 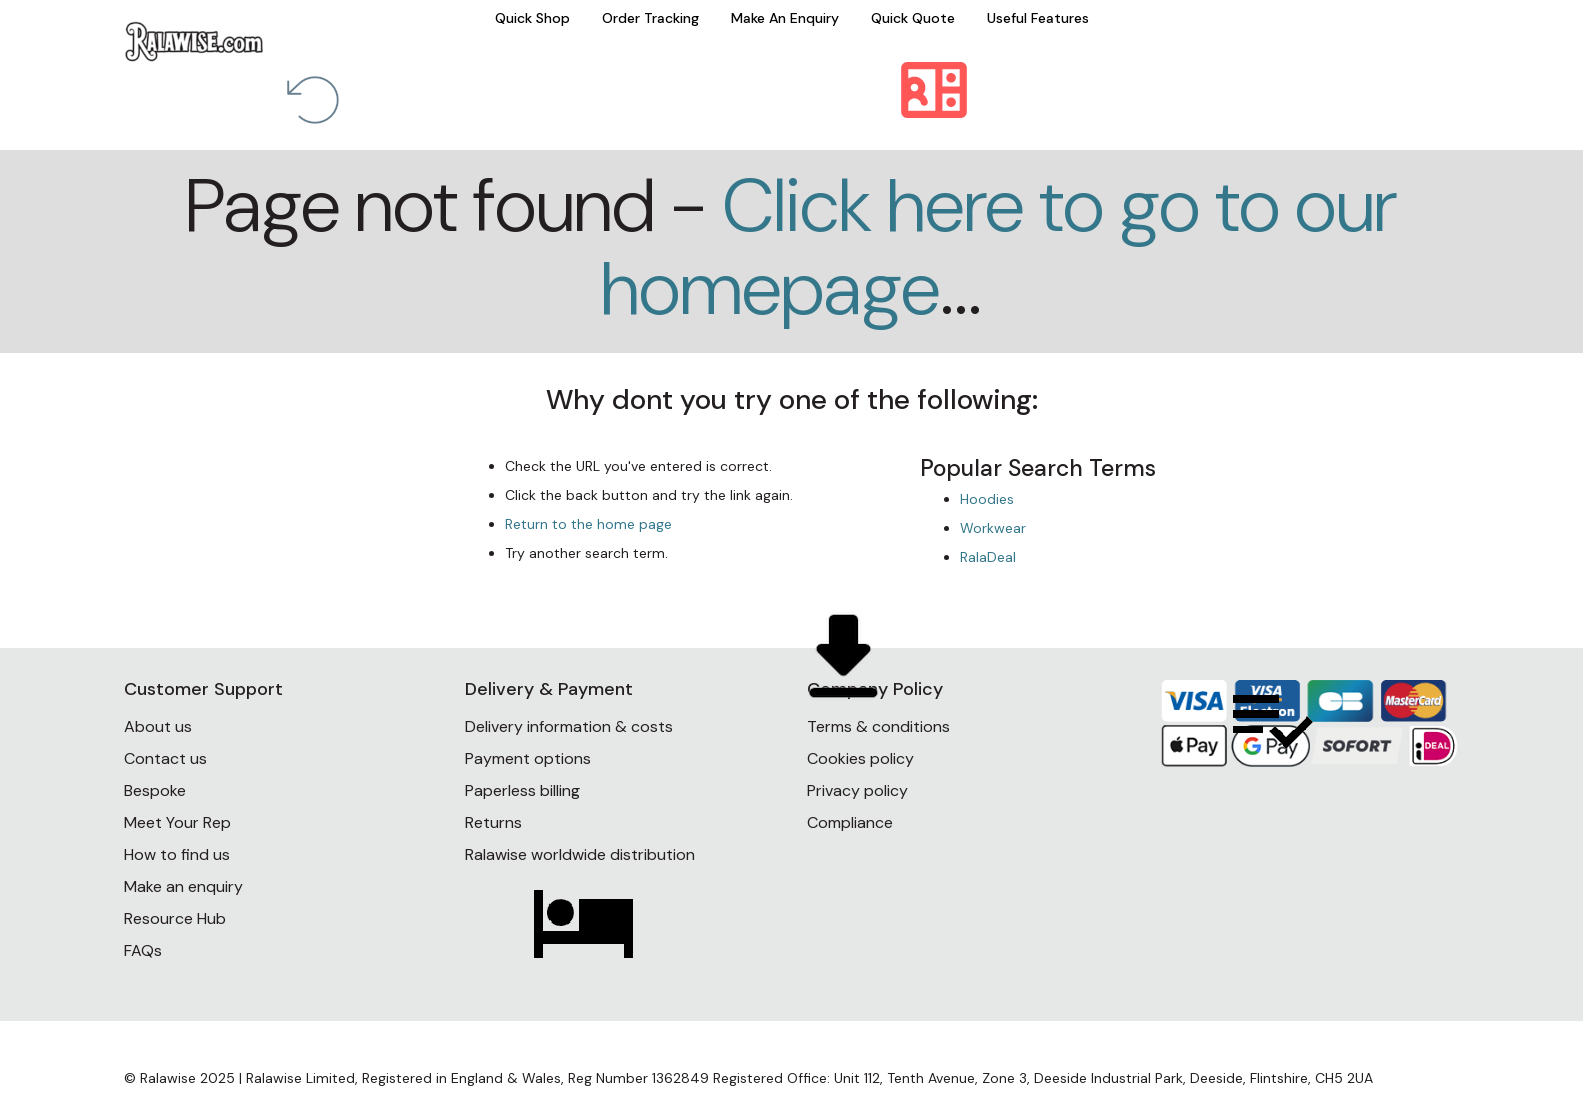 I want to click on find nearby hotels or accommodations, so click(x=583, y=921).